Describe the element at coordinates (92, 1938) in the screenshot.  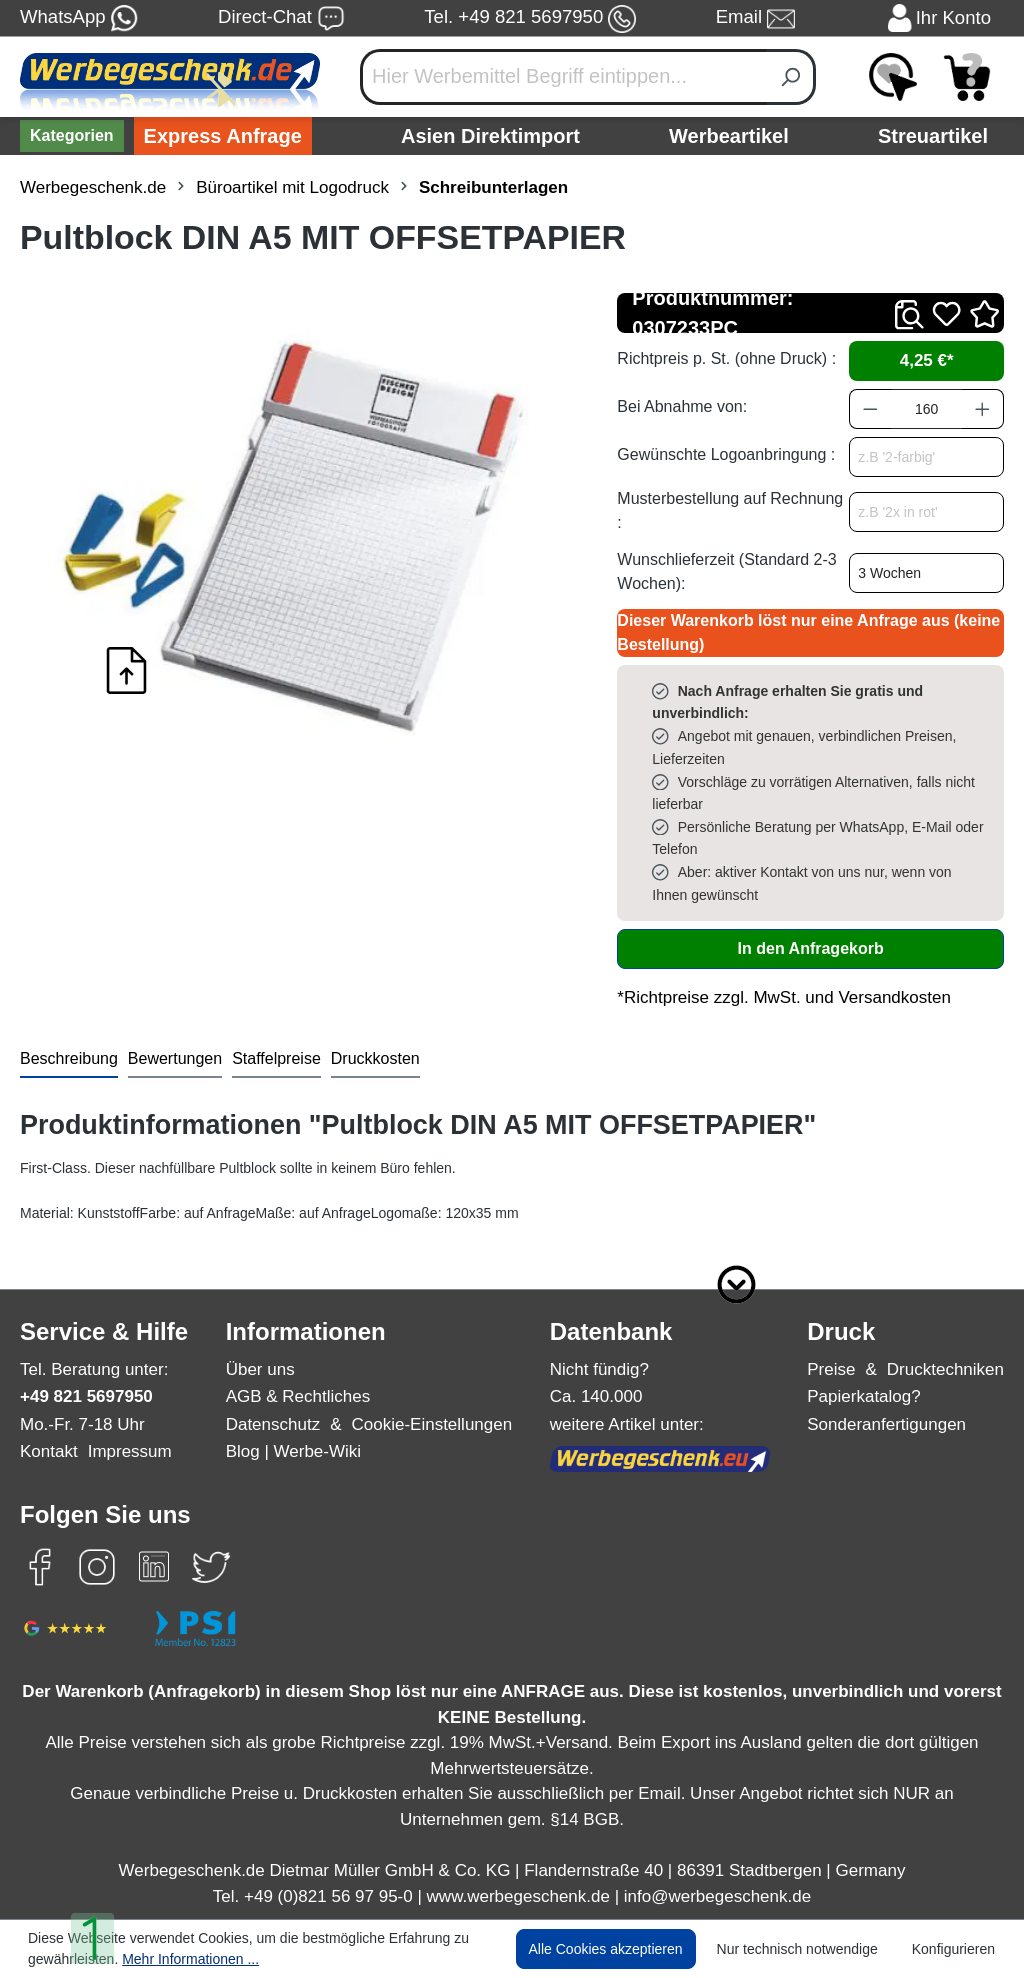
I see `indicates first place or top ranking` at that location.